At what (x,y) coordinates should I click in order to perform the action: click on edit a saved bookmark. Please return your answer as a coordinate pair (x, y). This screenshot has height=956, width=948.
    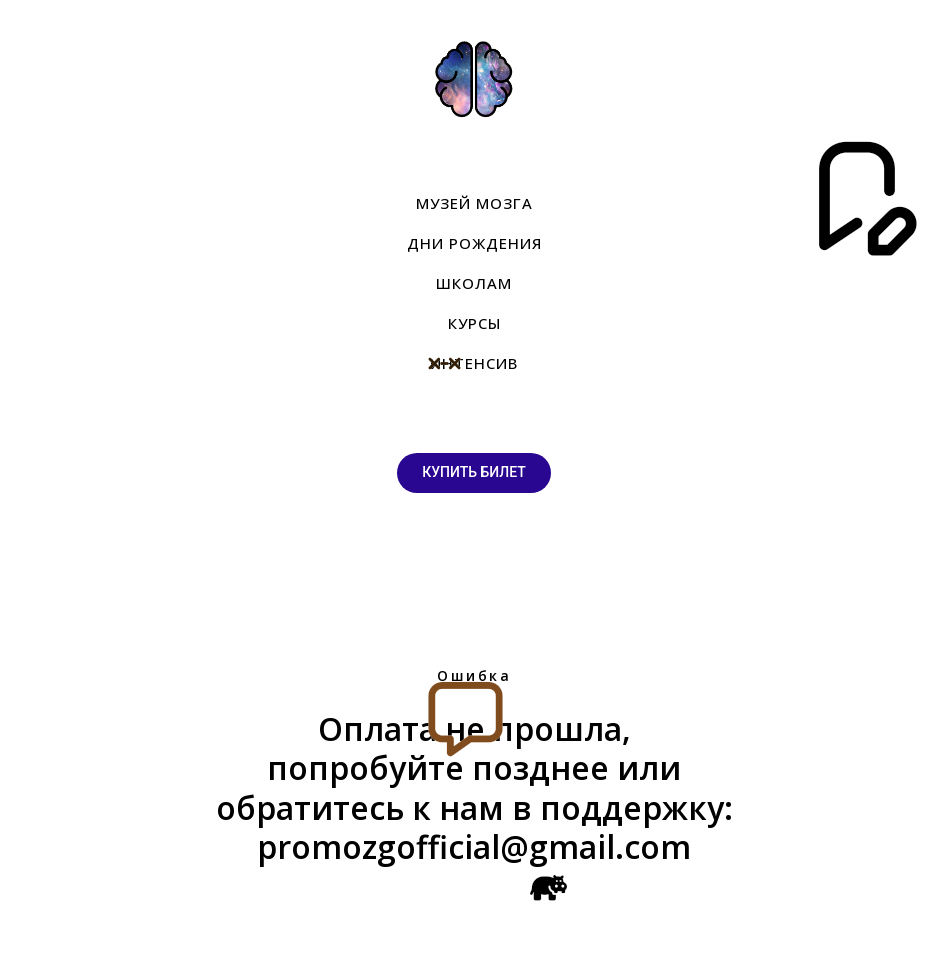
    Looking at the image, I should click on (857, 196).